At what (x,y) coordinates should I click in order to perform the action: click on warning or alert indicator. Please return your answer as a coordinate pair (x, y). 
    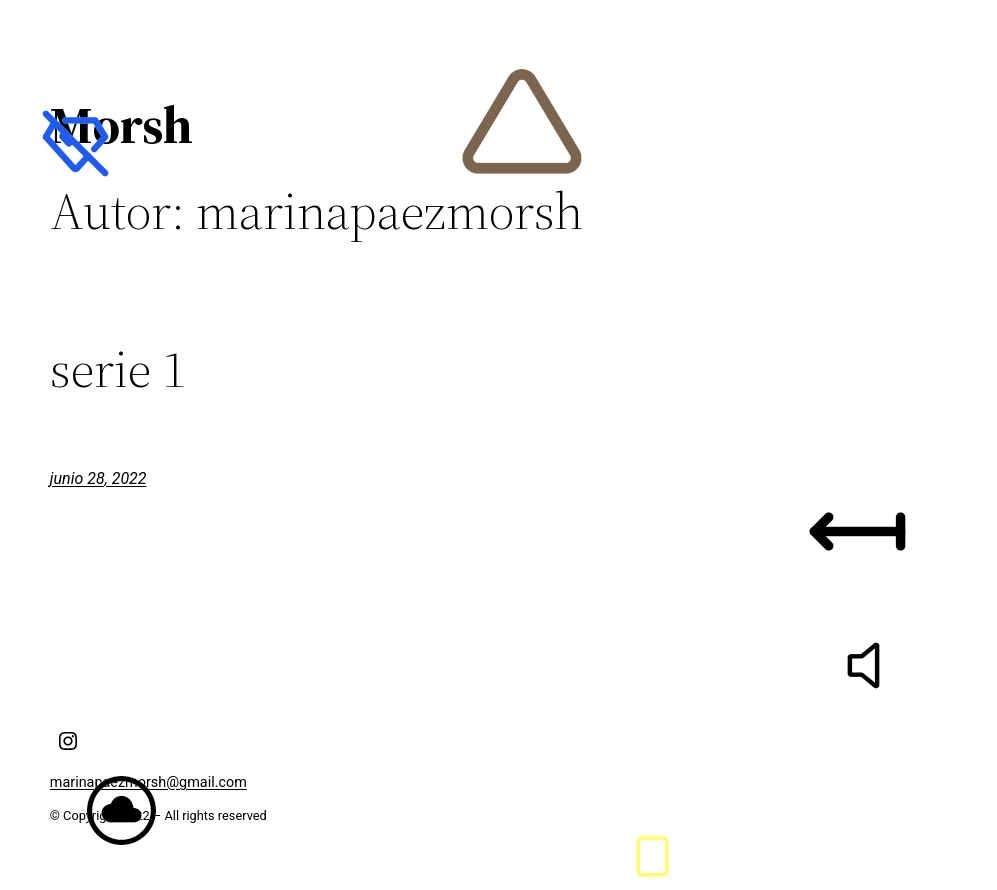
    Looking at the image, I should click on (522, 125).